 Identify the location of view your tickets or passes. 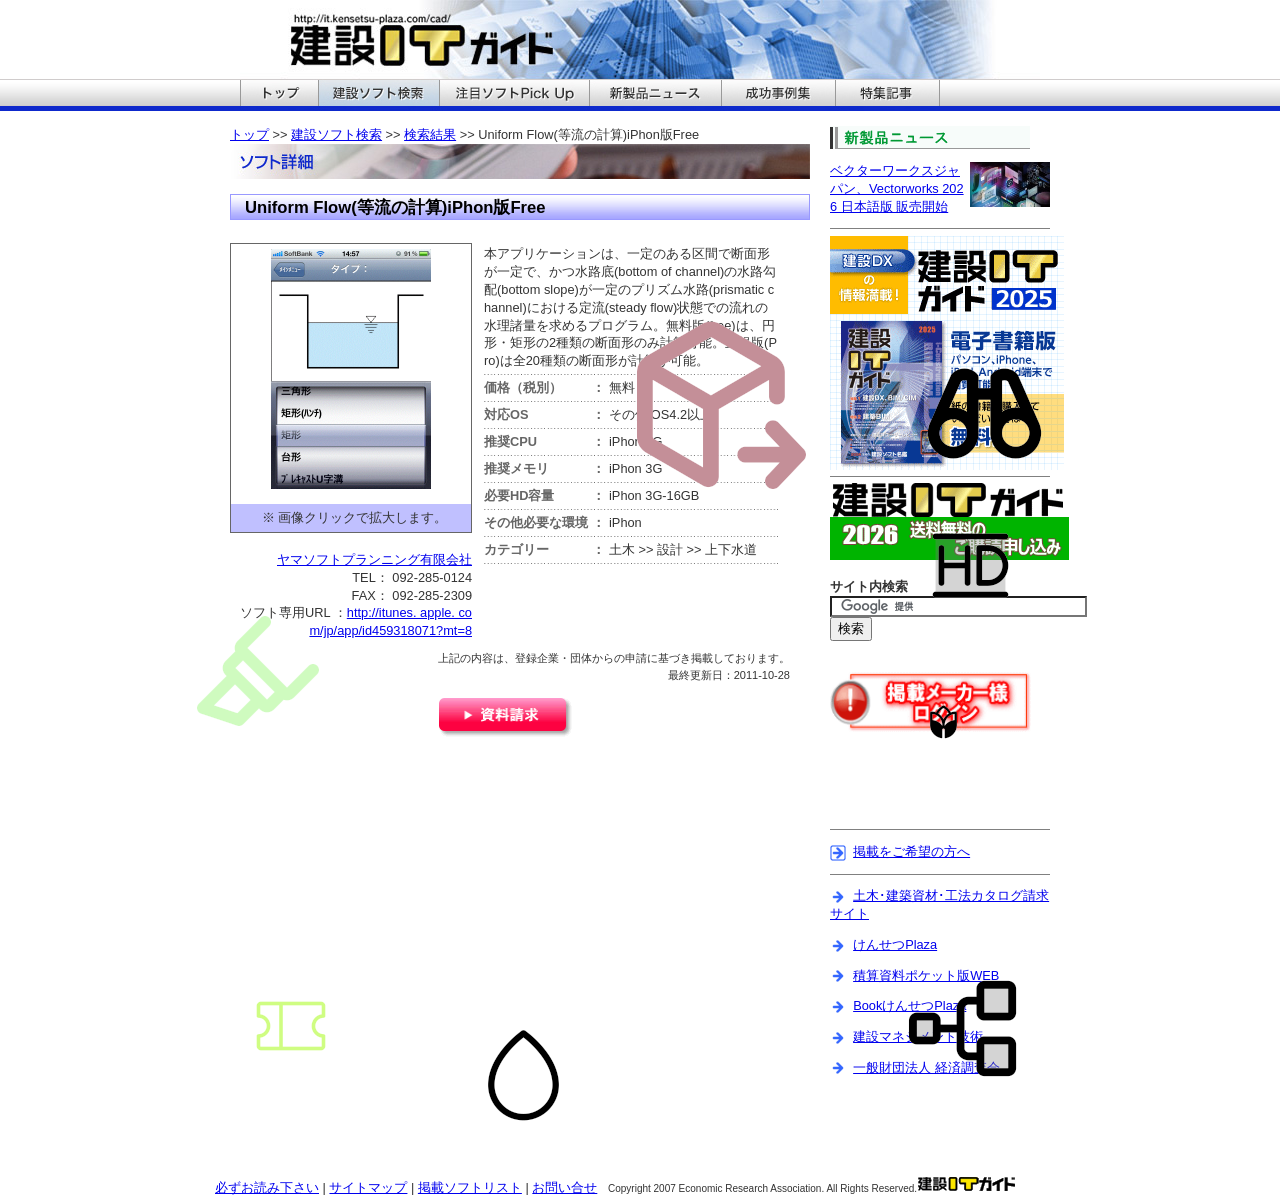
(291, 1026).